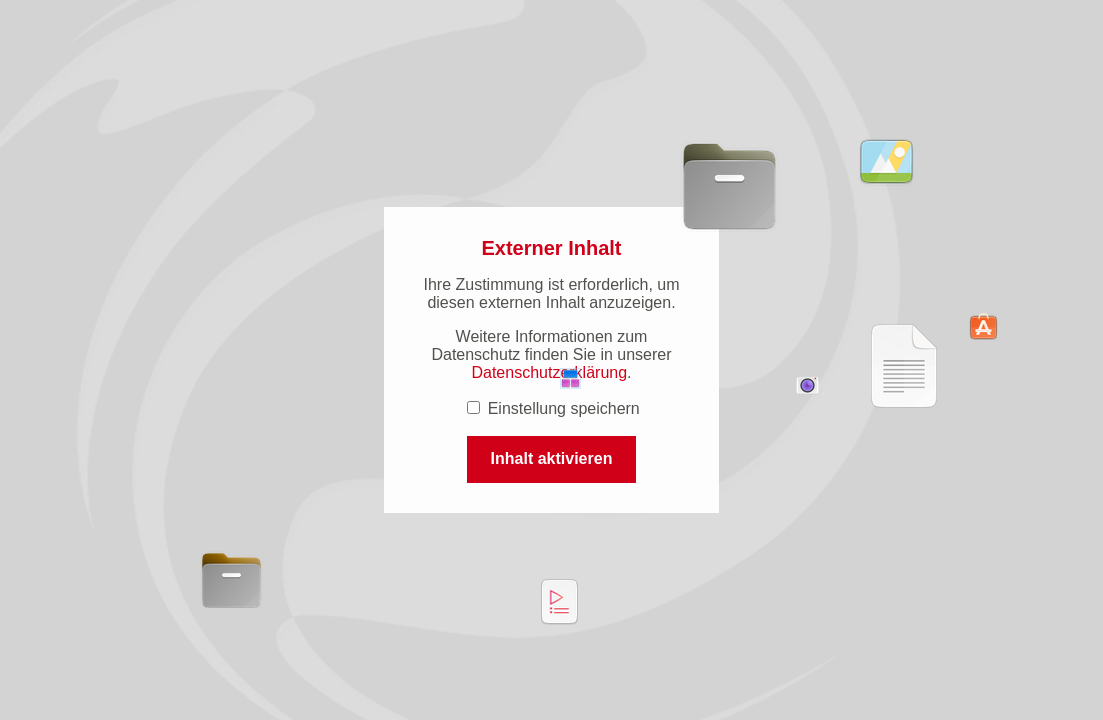  What do you see at coordinates (559, 601) in the screenshot?
I see `an audio playlist file` at bounding box center [559, 601].